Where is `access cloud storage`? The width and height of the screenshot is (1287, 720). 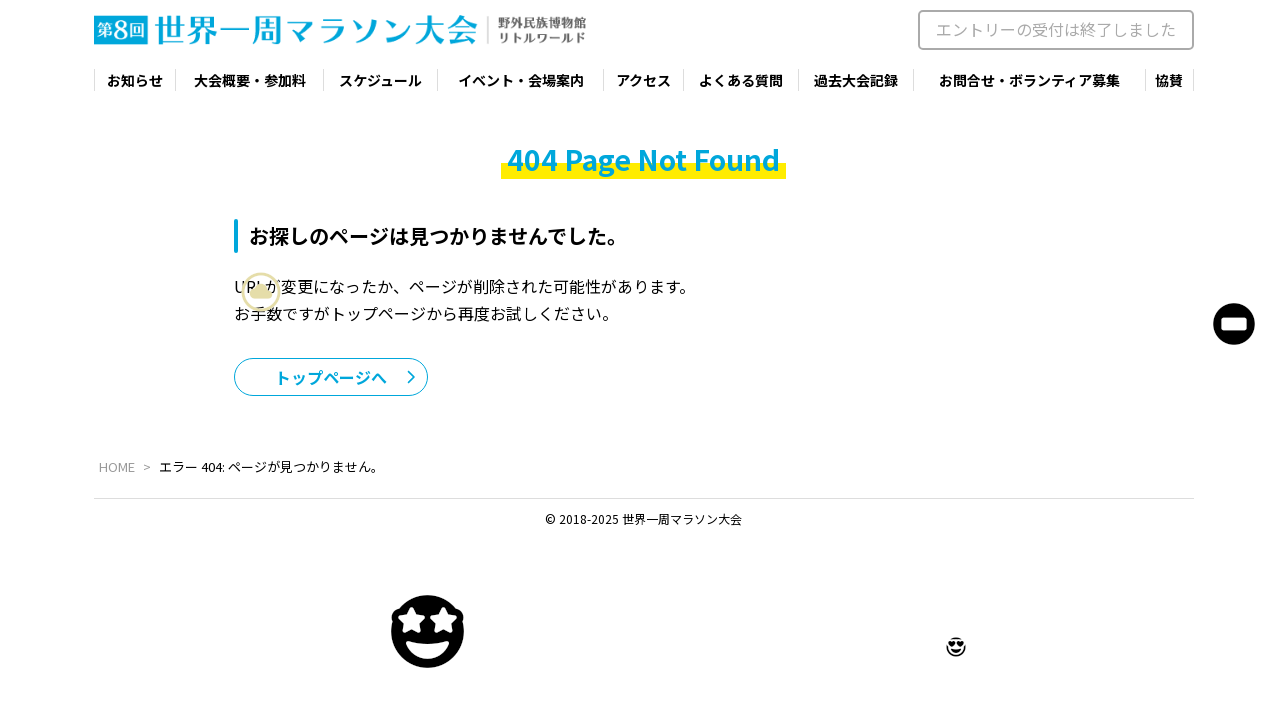 access cloud storage is located at coordinates (261, 292).